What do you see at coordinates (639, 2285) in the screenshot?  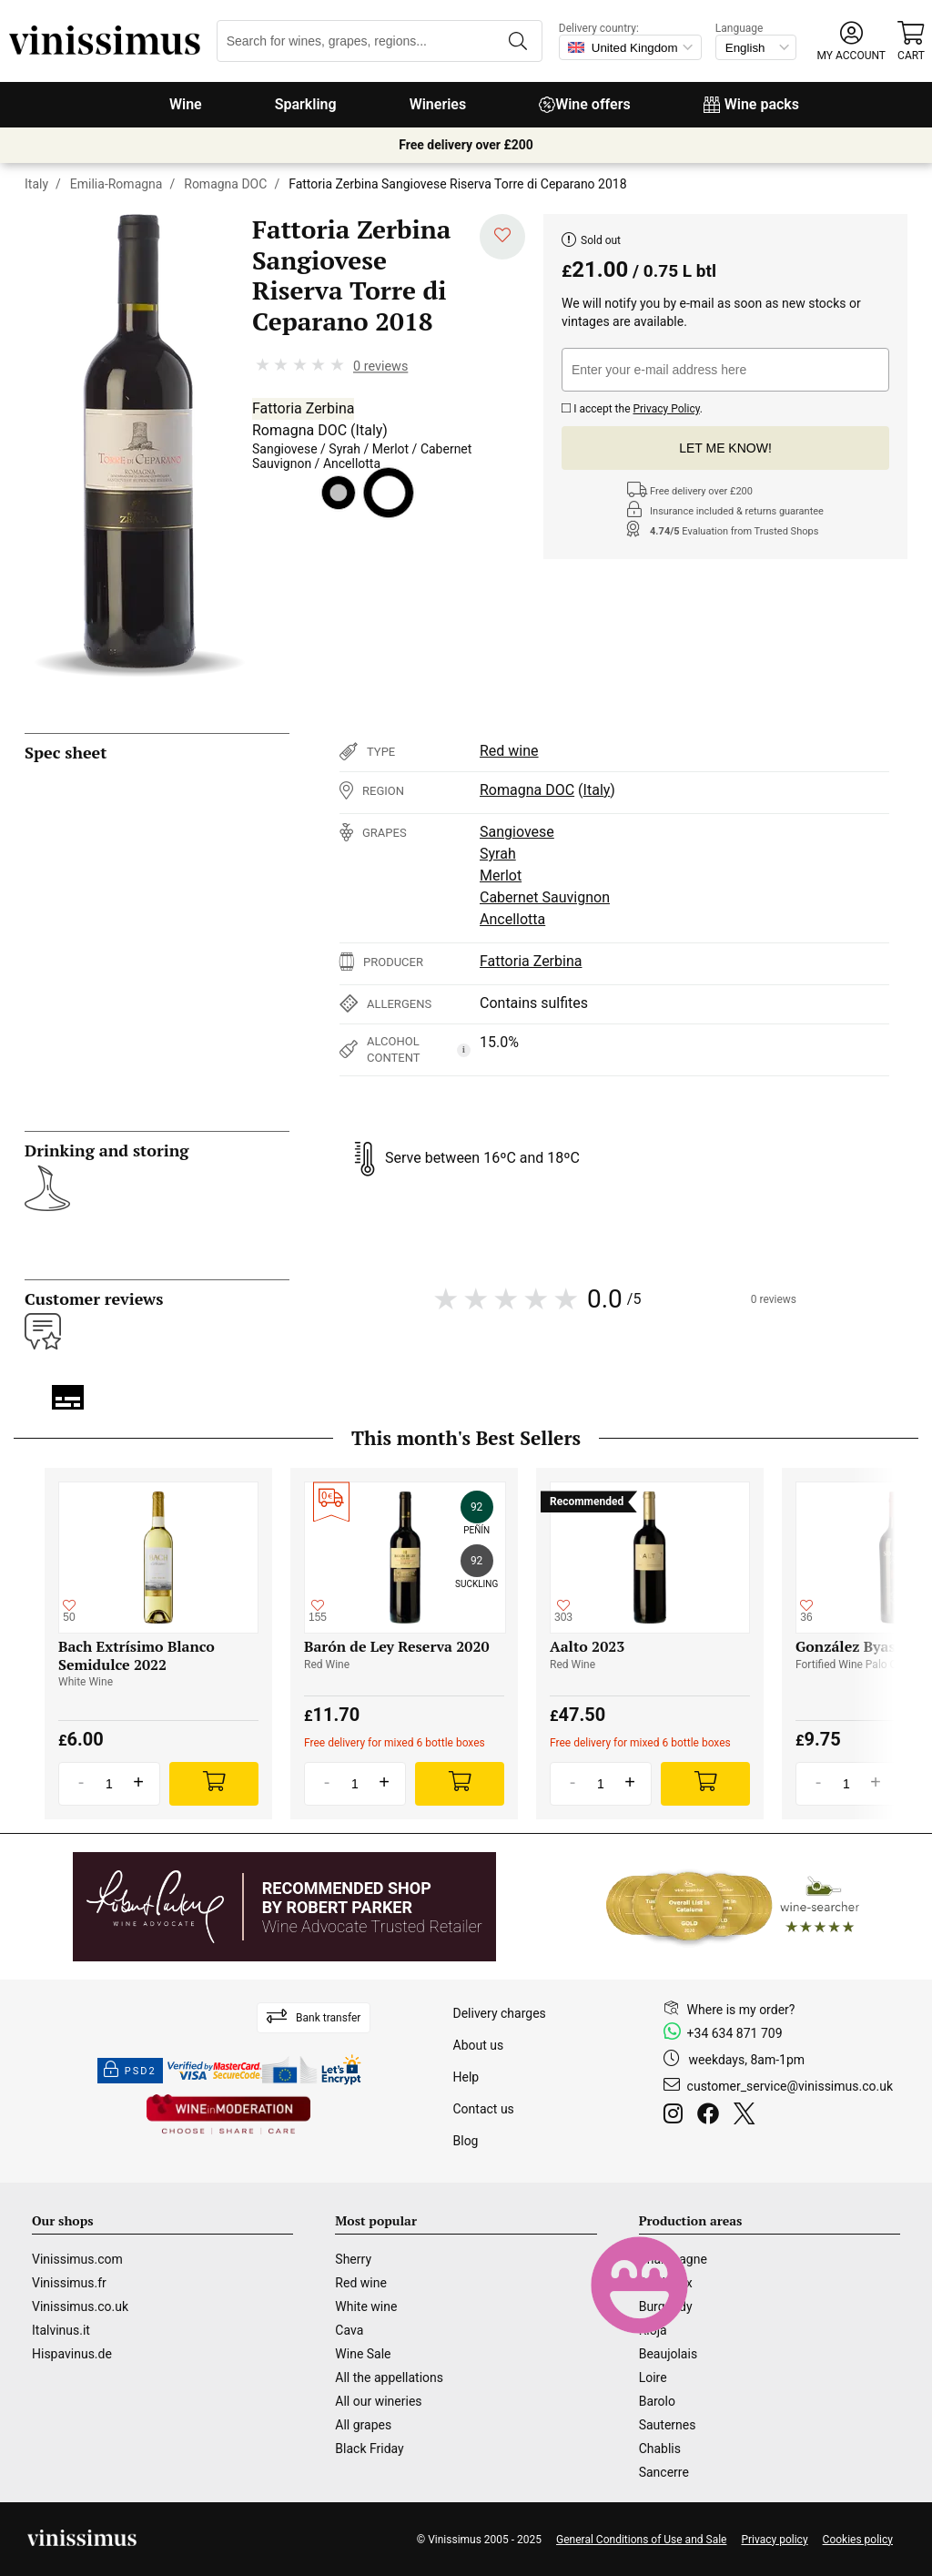 I see `add a laughing emoji reaction` at bounding box center [639, 2285].